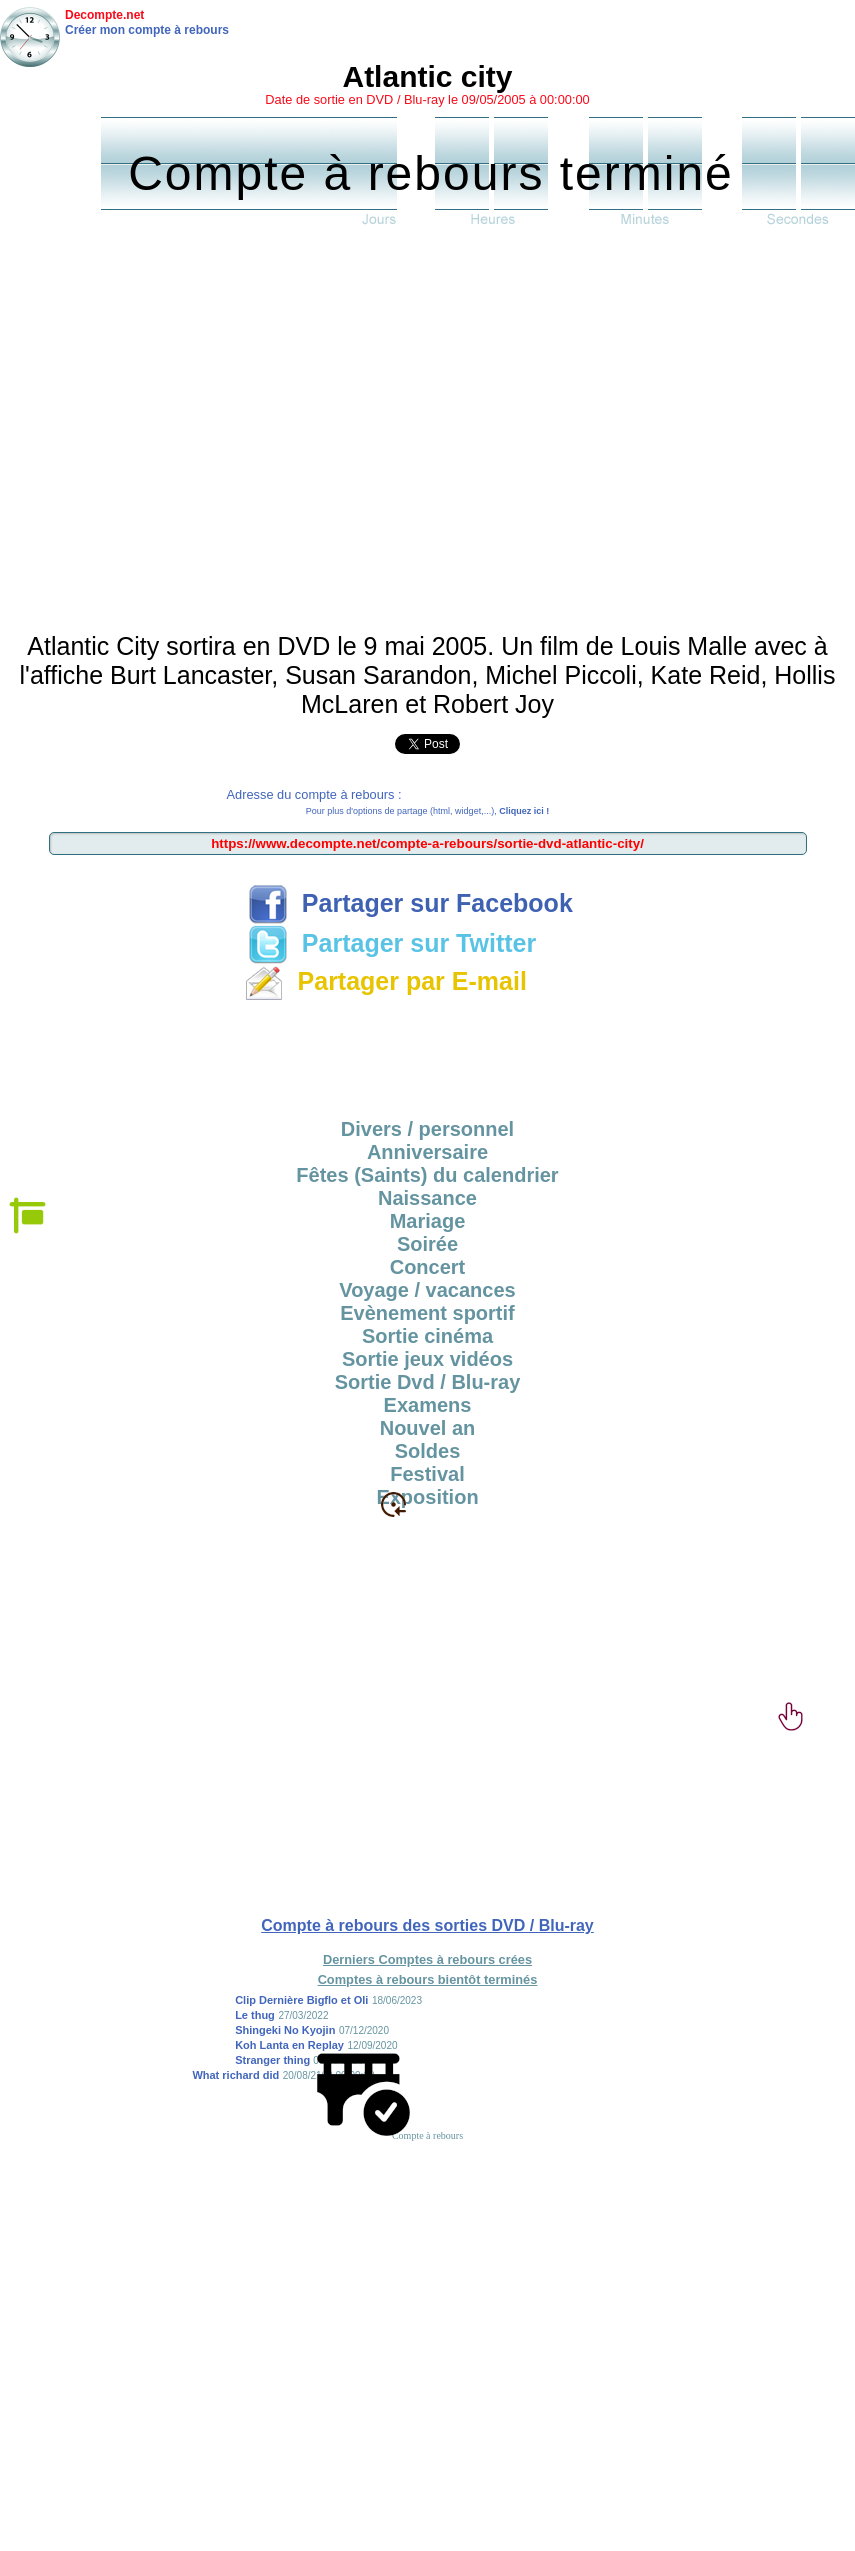 Image resolution: width=855 pixels, height=2551 pixels. Describe the element at coordinates (363, 2089) in the screenshot. I see `bridge inspection verified or approved` at that location.